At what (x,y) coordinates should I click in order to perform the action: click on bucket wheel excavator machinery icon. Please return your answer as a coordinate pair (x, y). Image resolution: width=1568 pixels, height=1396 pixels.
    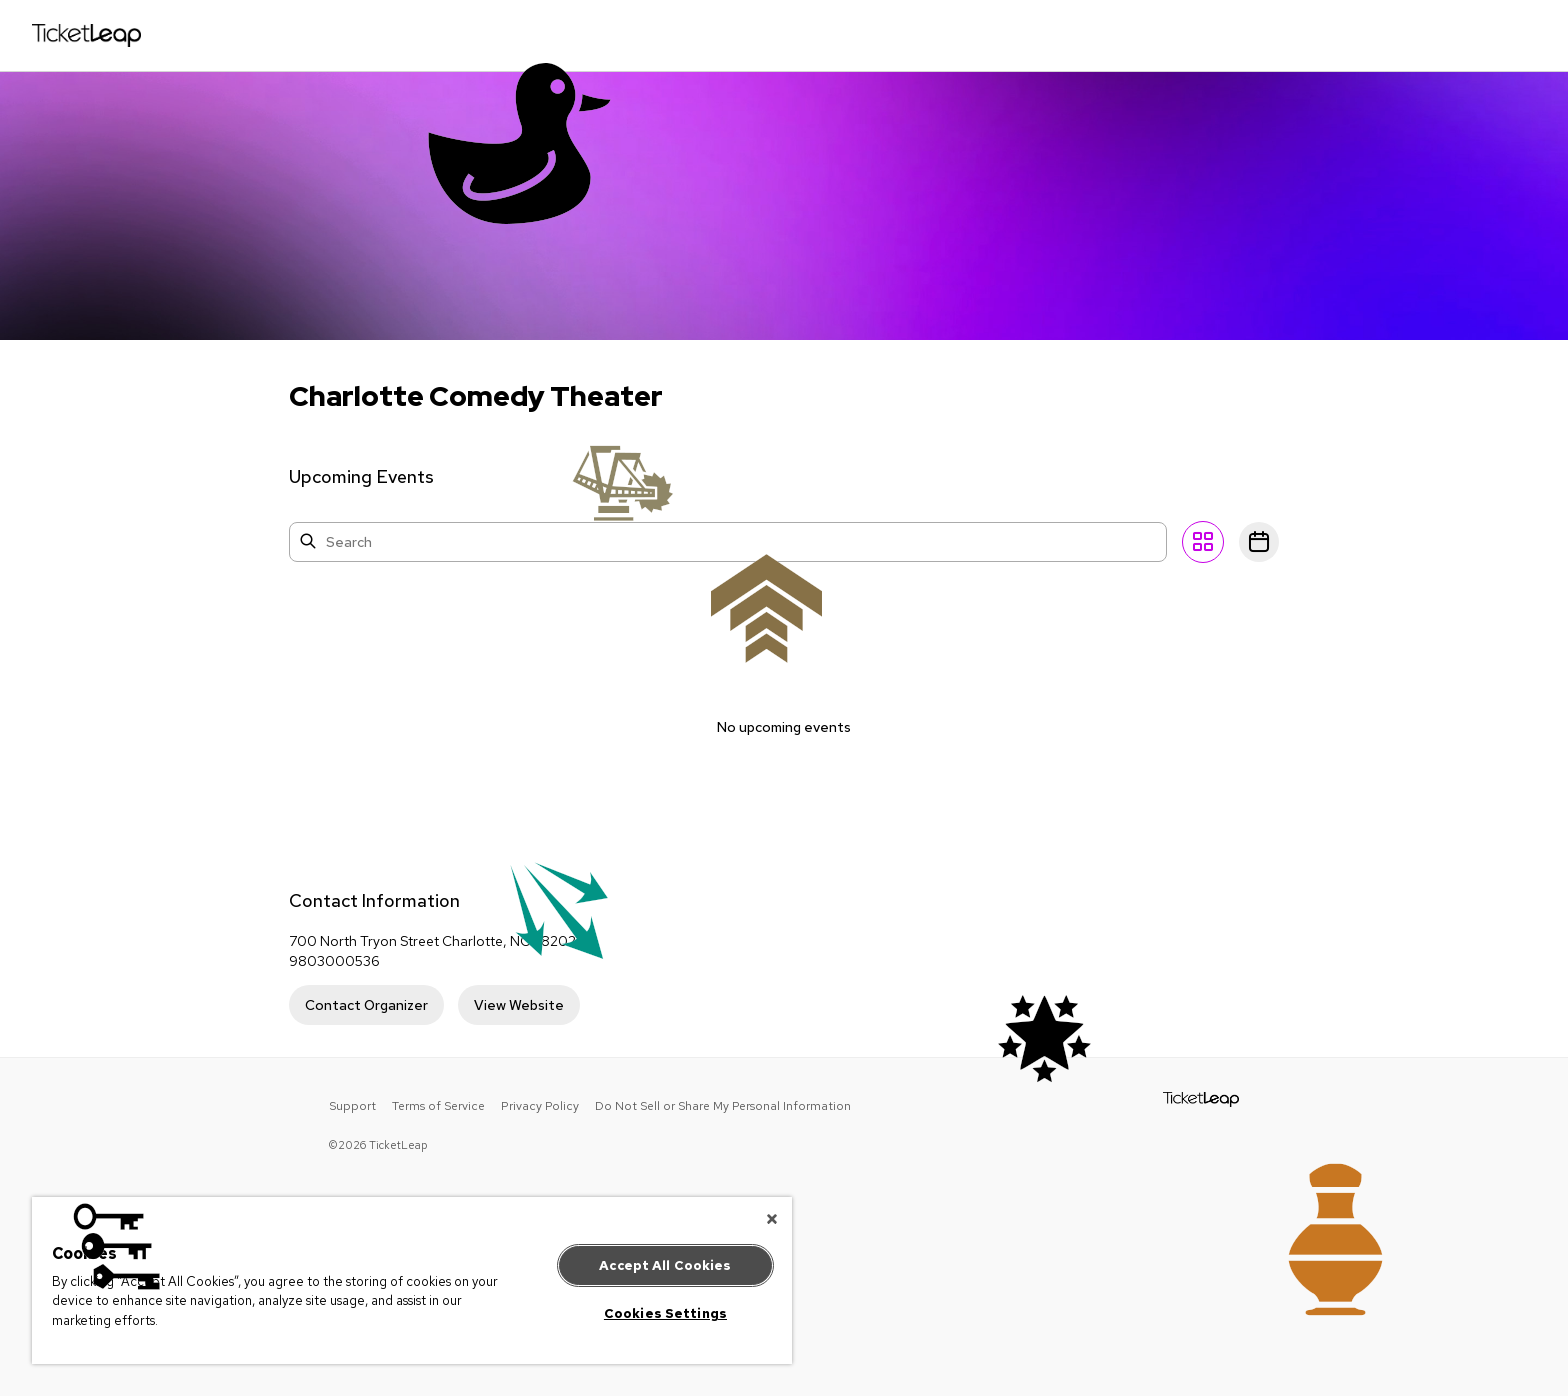
    Looking at the image, I should click on (622, 480).